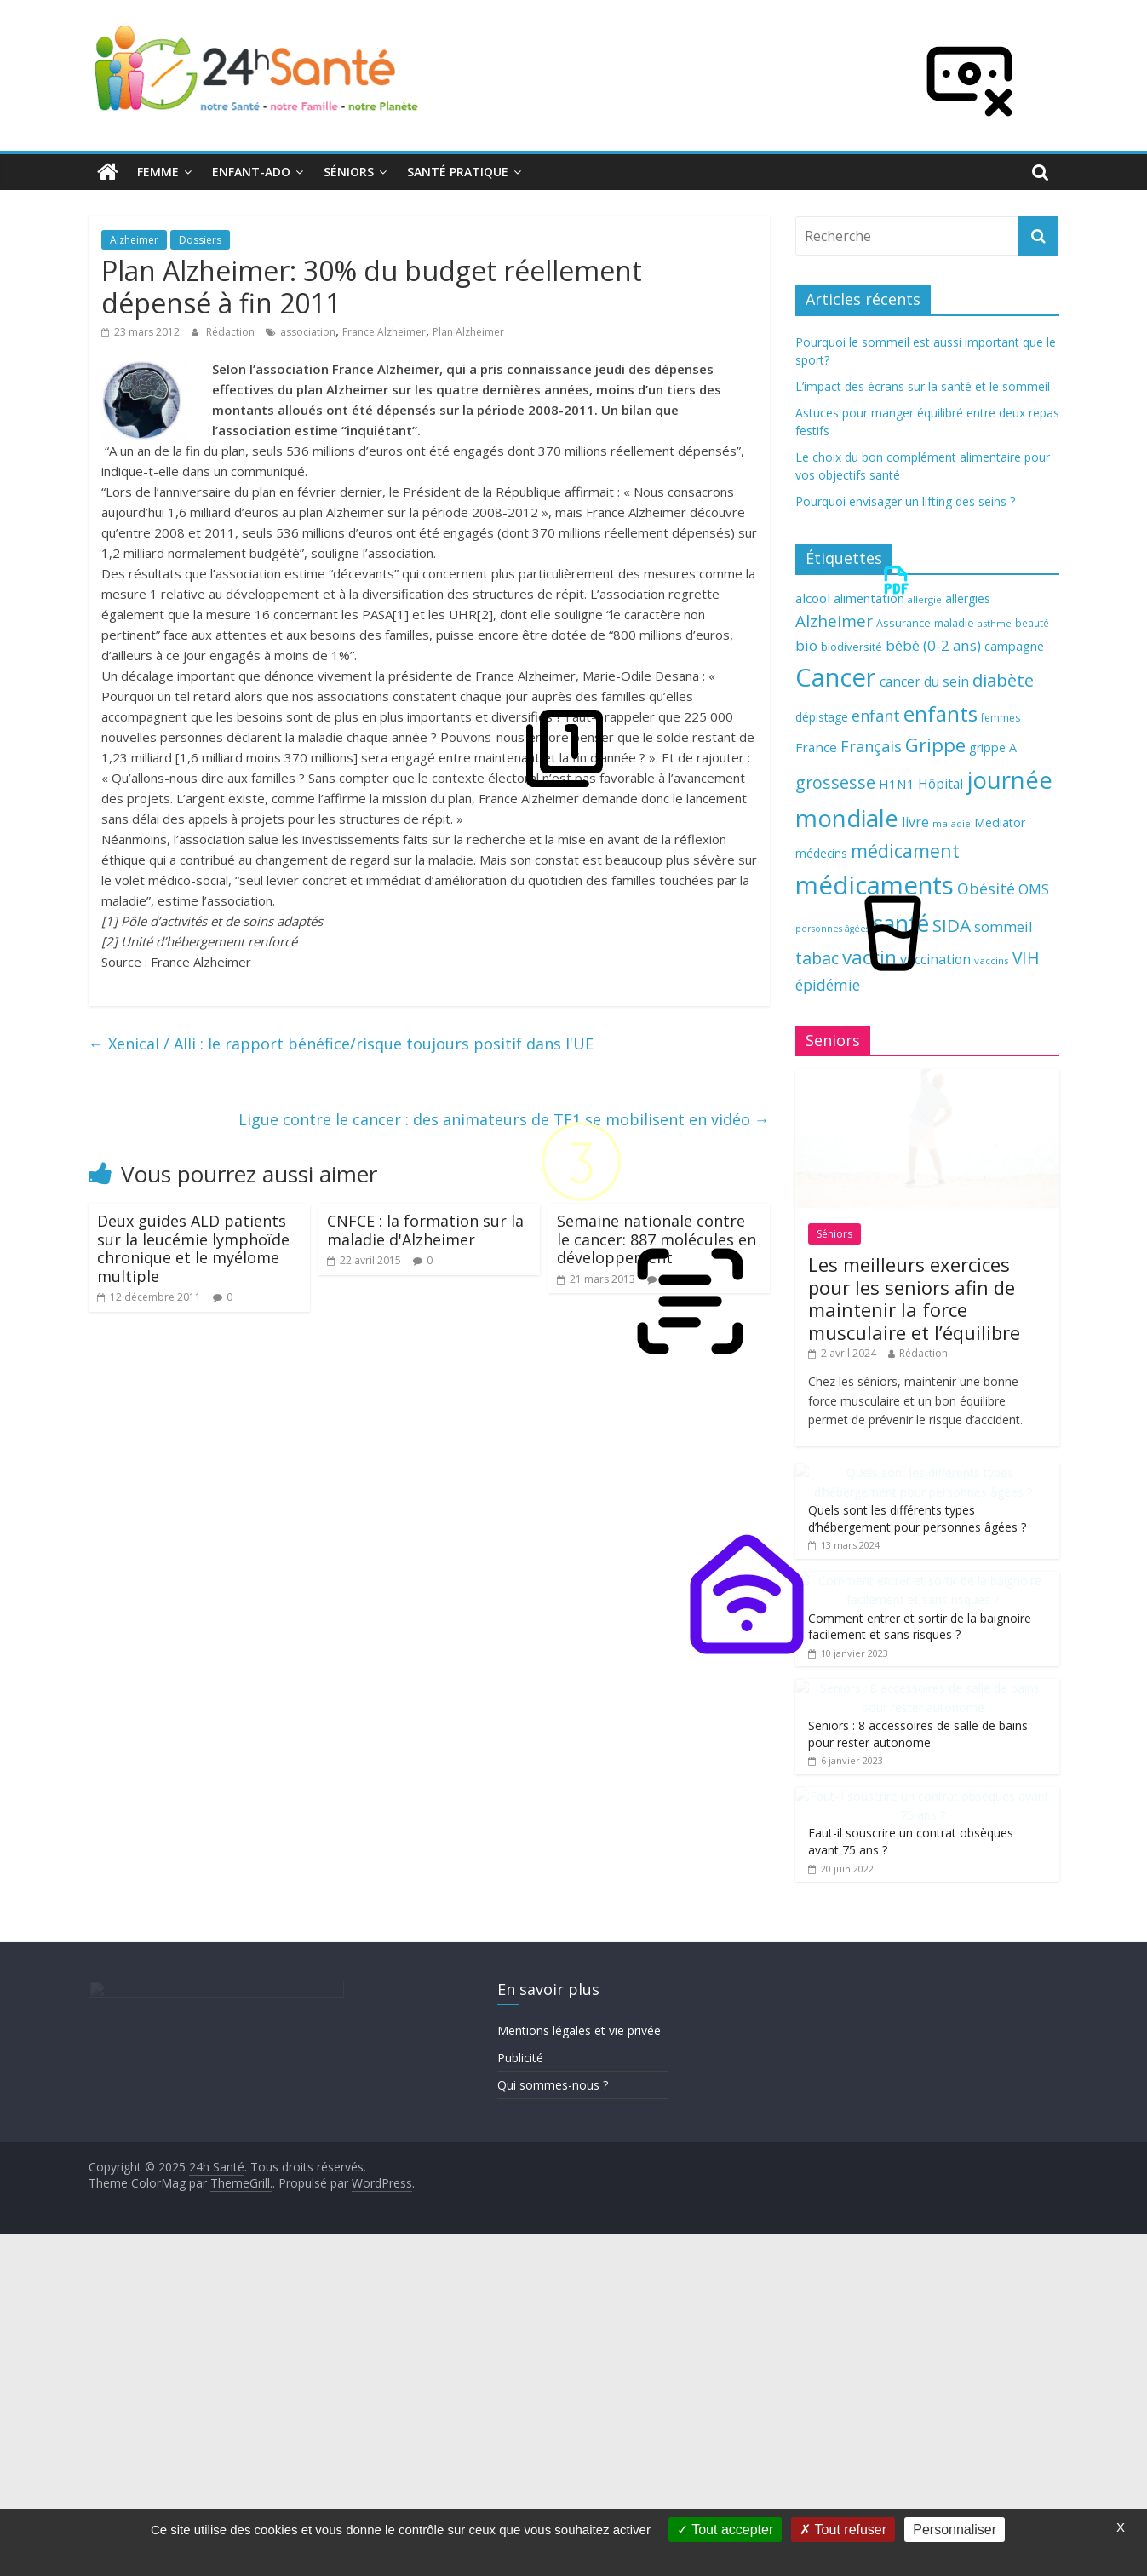 The width and height of the screenshot is (1147, 2576). I want to click on indicates a PDF file type, so click(896, 580).